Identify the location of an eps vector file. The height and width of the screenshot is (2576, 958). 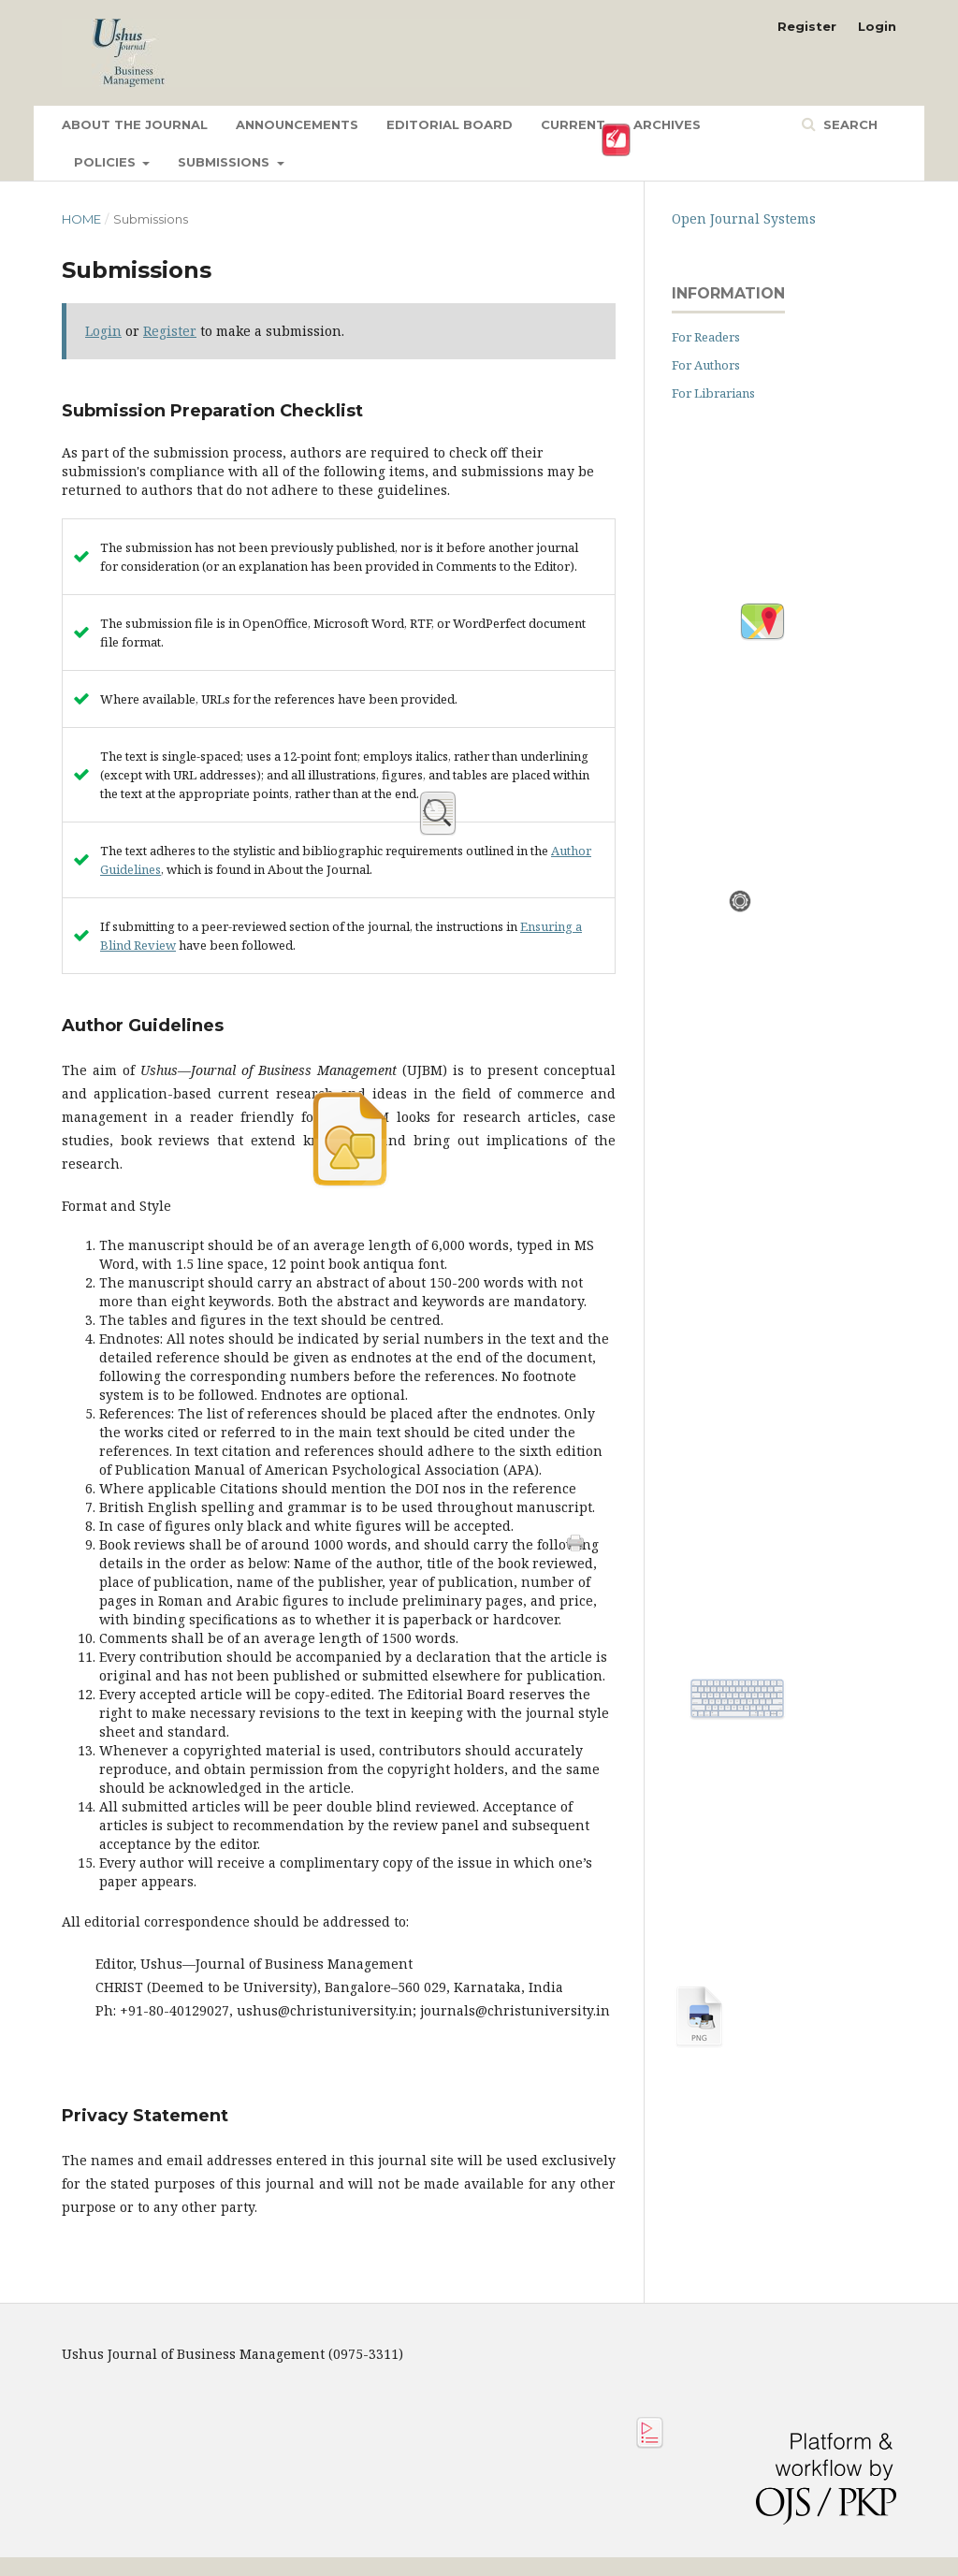
(616, 139).